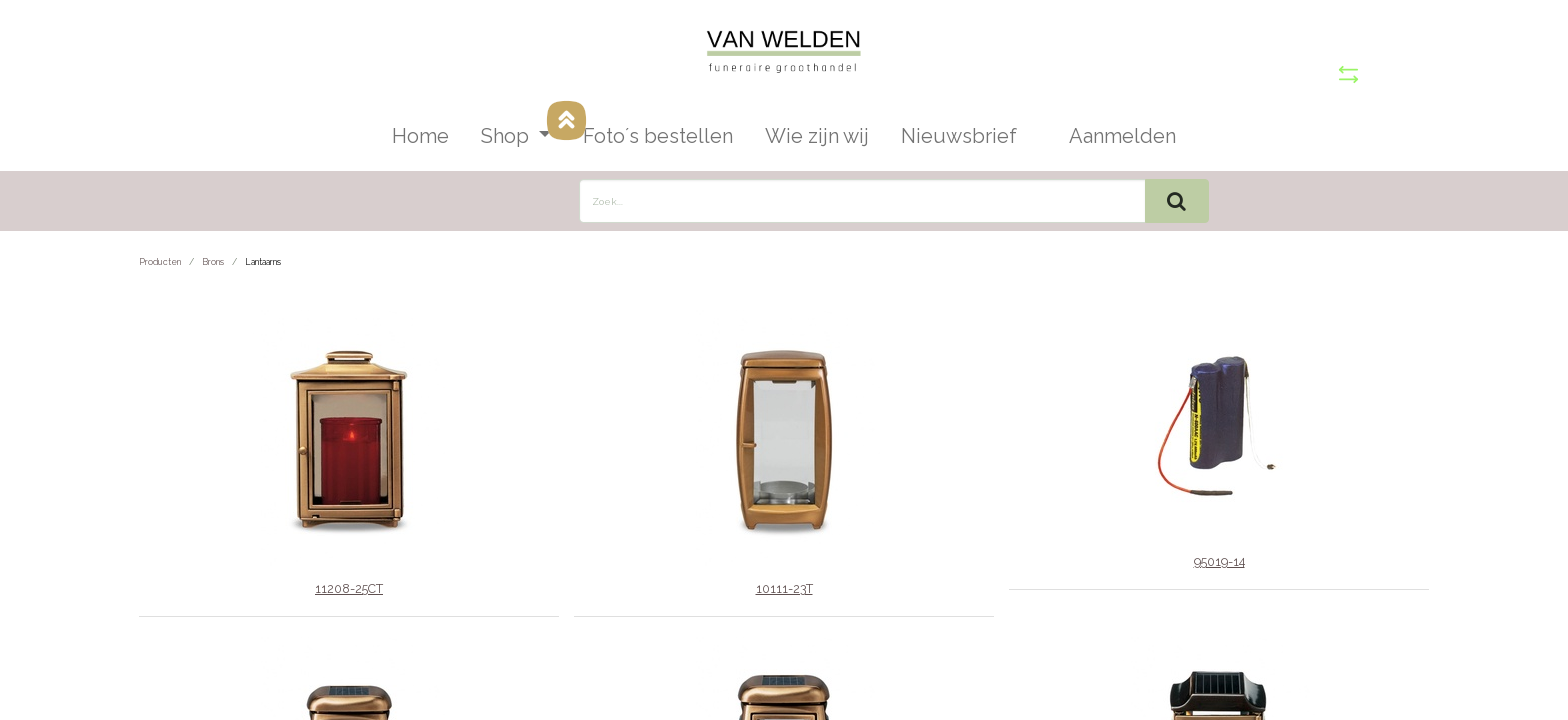  What do you see at coordinates (1348, 74) in the screenshot?
I see `swap or exchange items` at bounding box center [1348, 74].